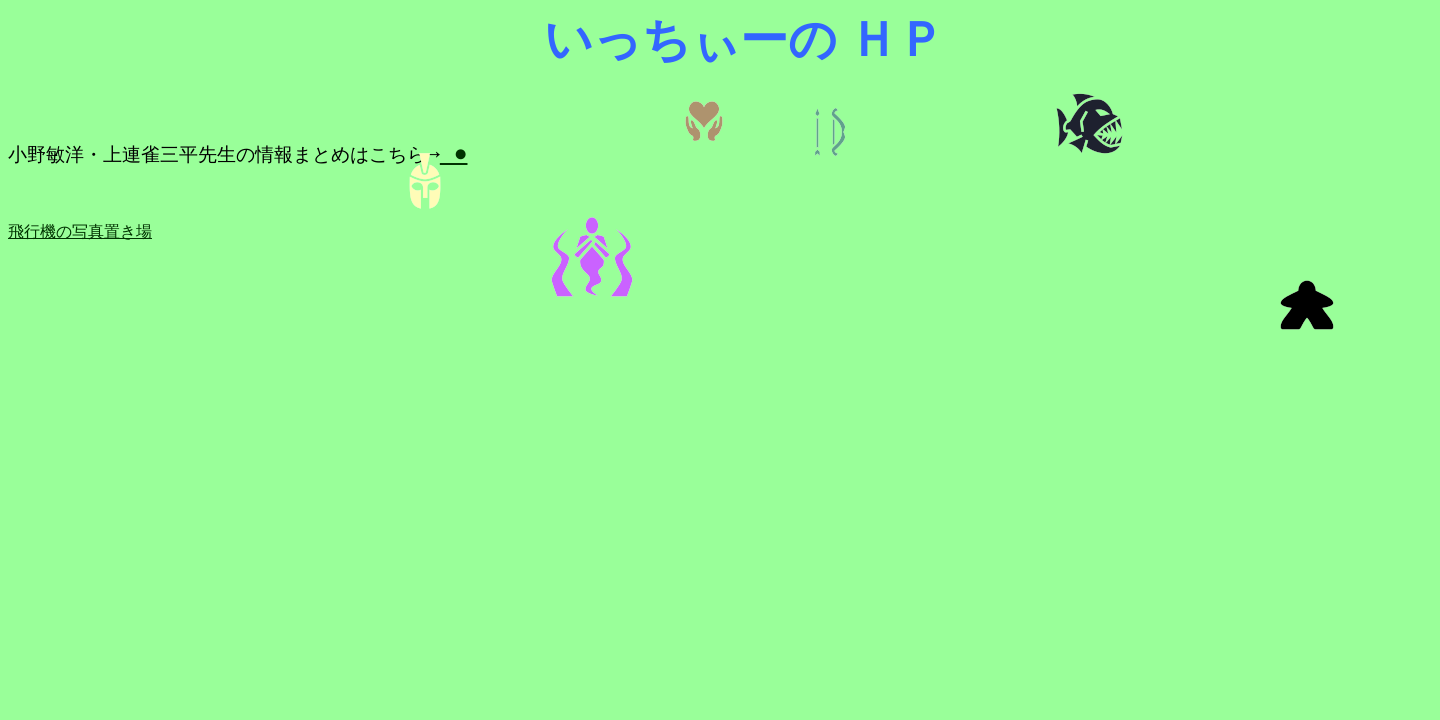 The image size is (1440, 720). Describe the element at coordinates (828, 132) in the screenshot. I see `access archery or ranged combat skills` at that location.